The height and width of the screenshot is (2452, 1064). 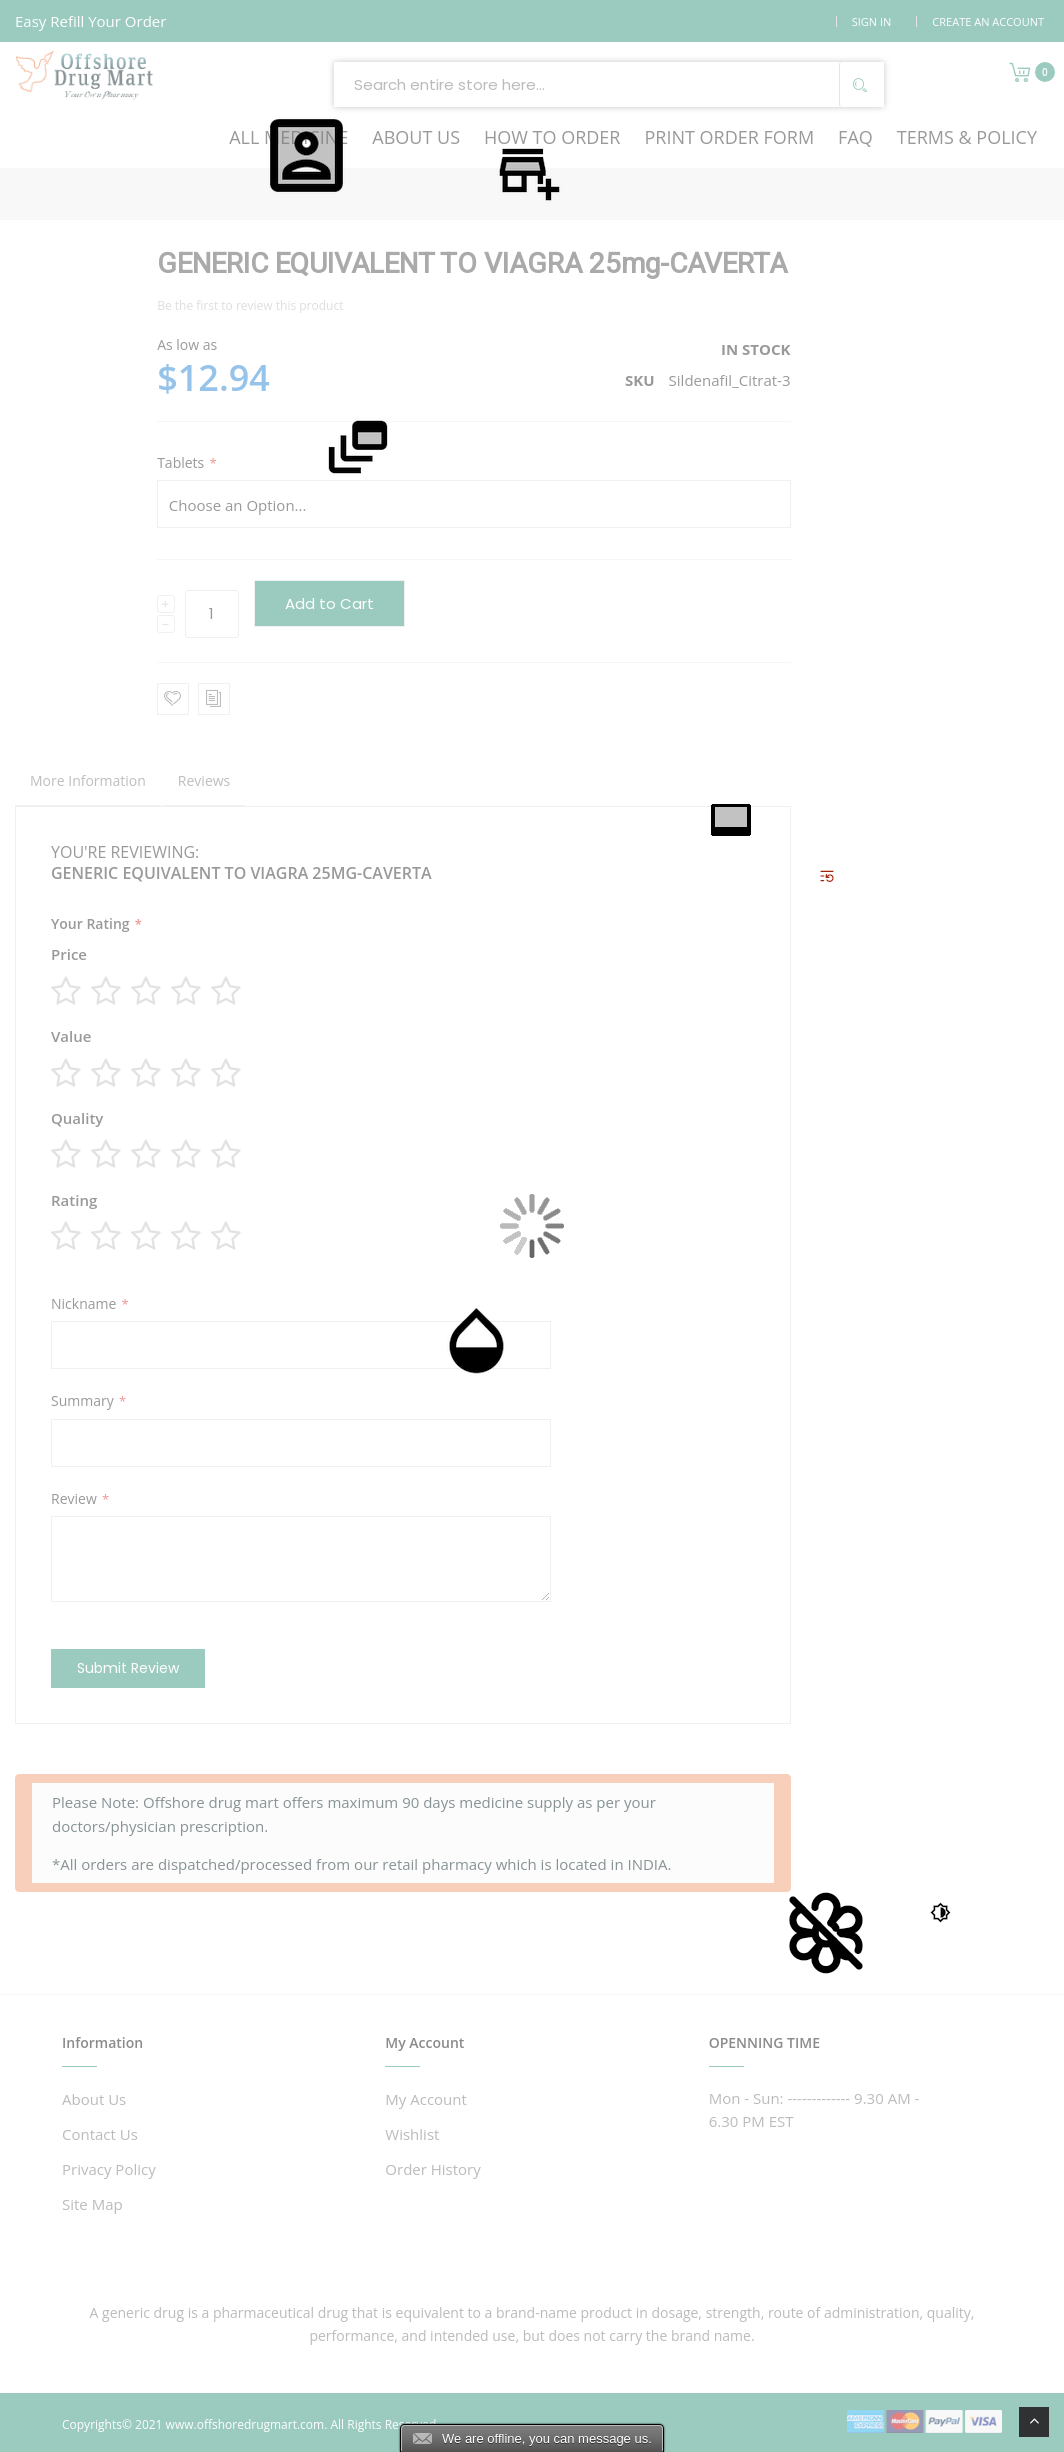 What do you see at coordinates (940, 1912) in the screenshot?
I see `adjust screen brightness level` at bounding box center [940, 1912].